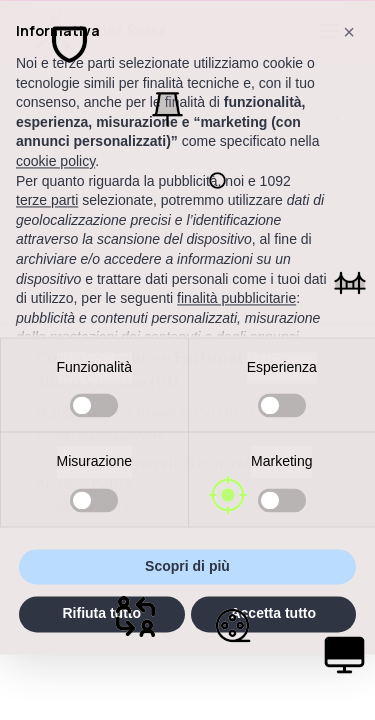 The image size is (375, 720). What do you see at coordinates (344, 653) in the screenshot?
I see `switch to desktop view` at bounding box center [344, 653].